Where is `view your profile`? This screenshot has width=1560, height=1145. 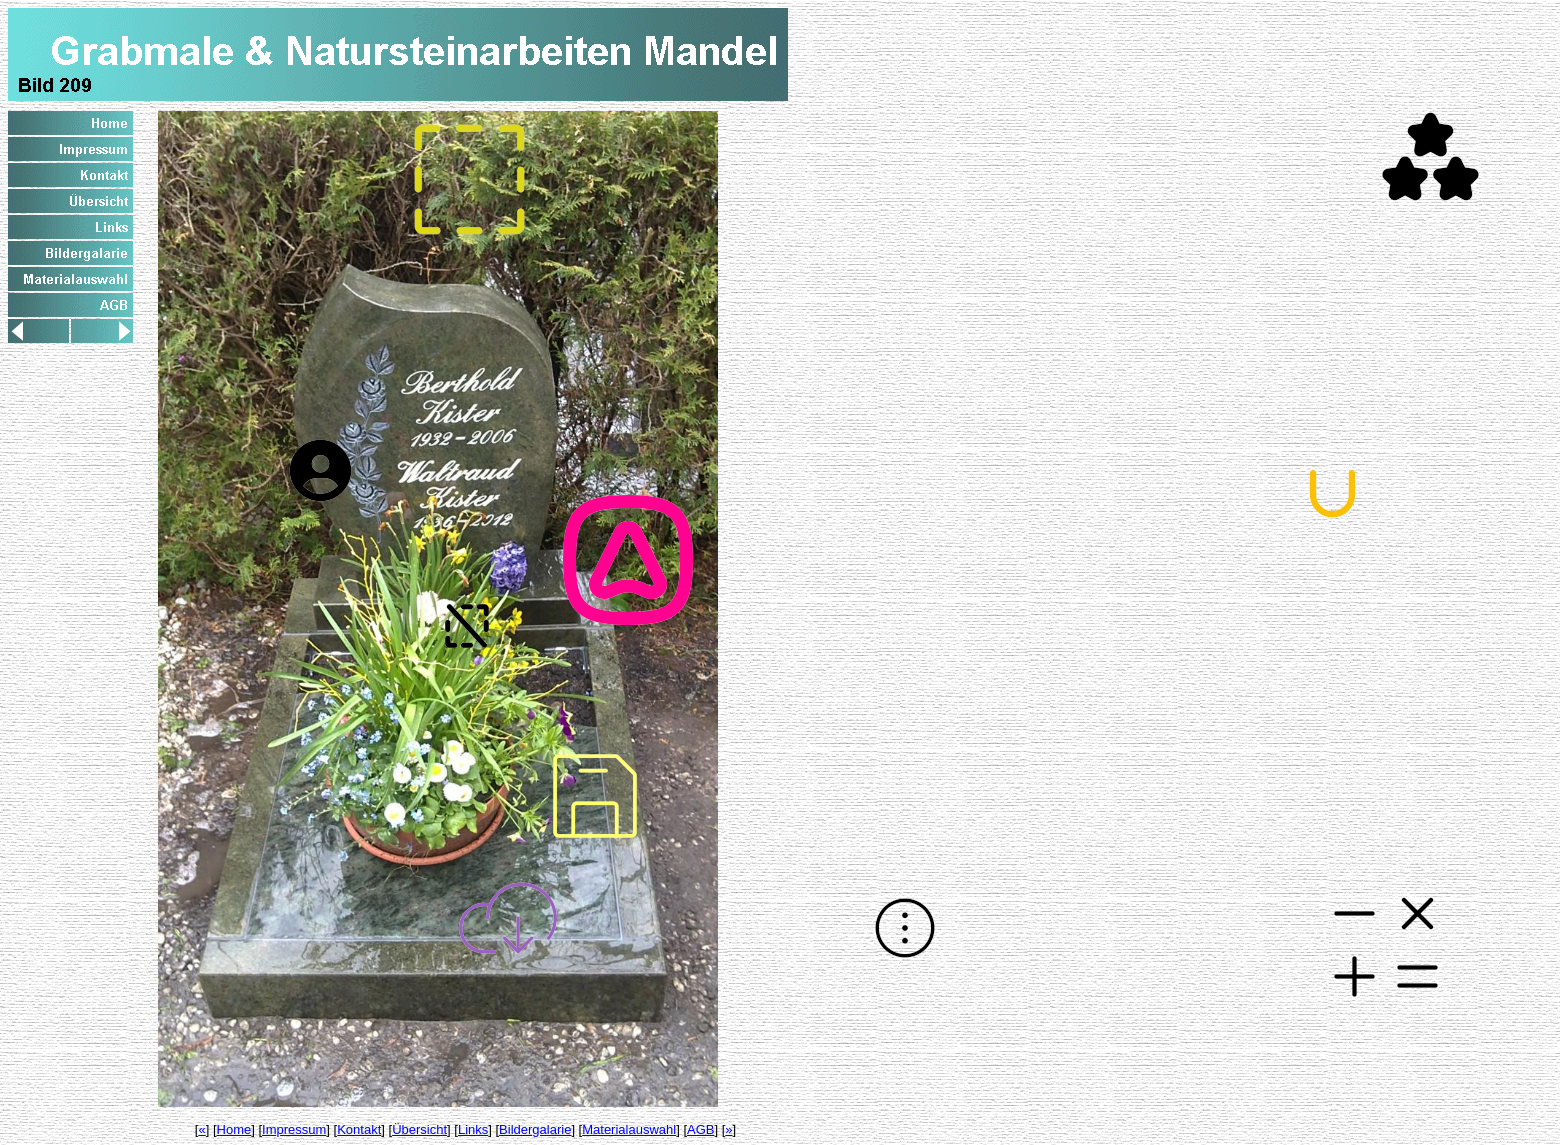 view your profile is located at coordinates (320, 470).